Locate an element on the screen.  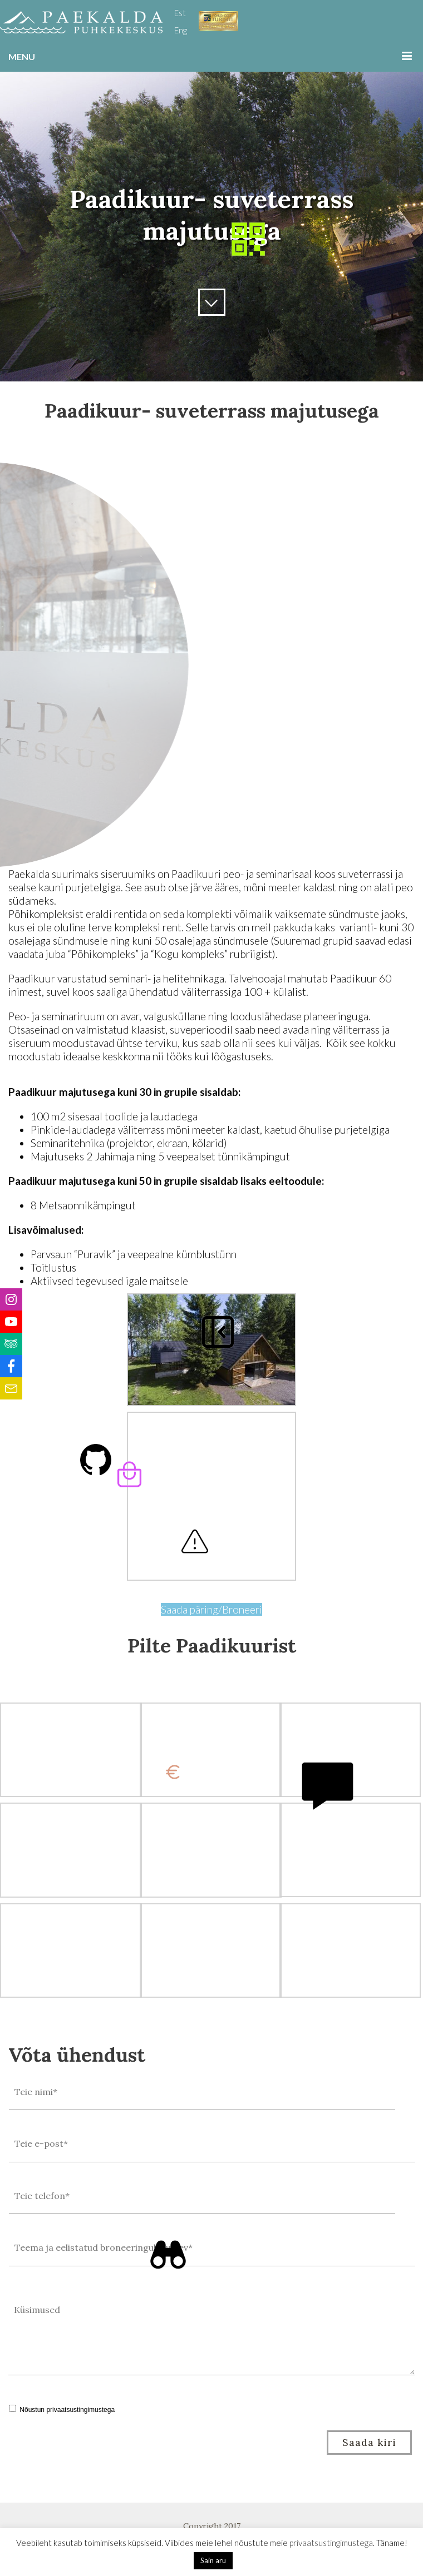
scan or generate a QR code is located at coordinates (248, 239).